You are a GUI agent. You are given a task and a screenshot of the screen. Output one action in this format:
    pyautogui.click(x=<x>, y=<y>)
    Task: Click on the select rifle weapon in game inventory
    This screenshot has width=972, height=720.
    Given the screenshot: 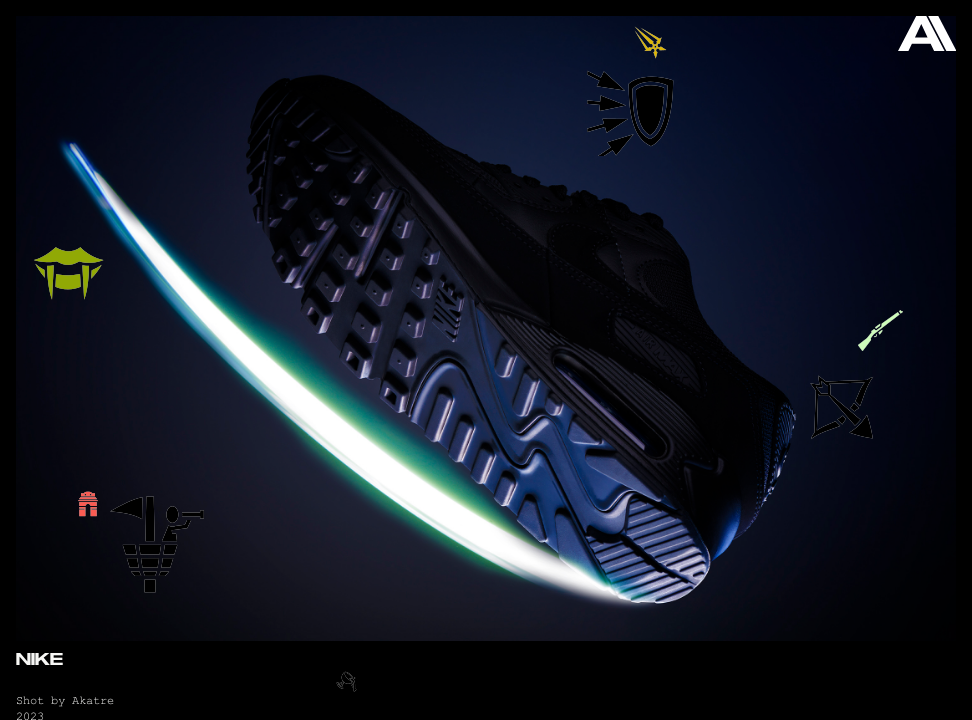 What is the action you would take?
    pyautogui.click(x=880, y=330)
    